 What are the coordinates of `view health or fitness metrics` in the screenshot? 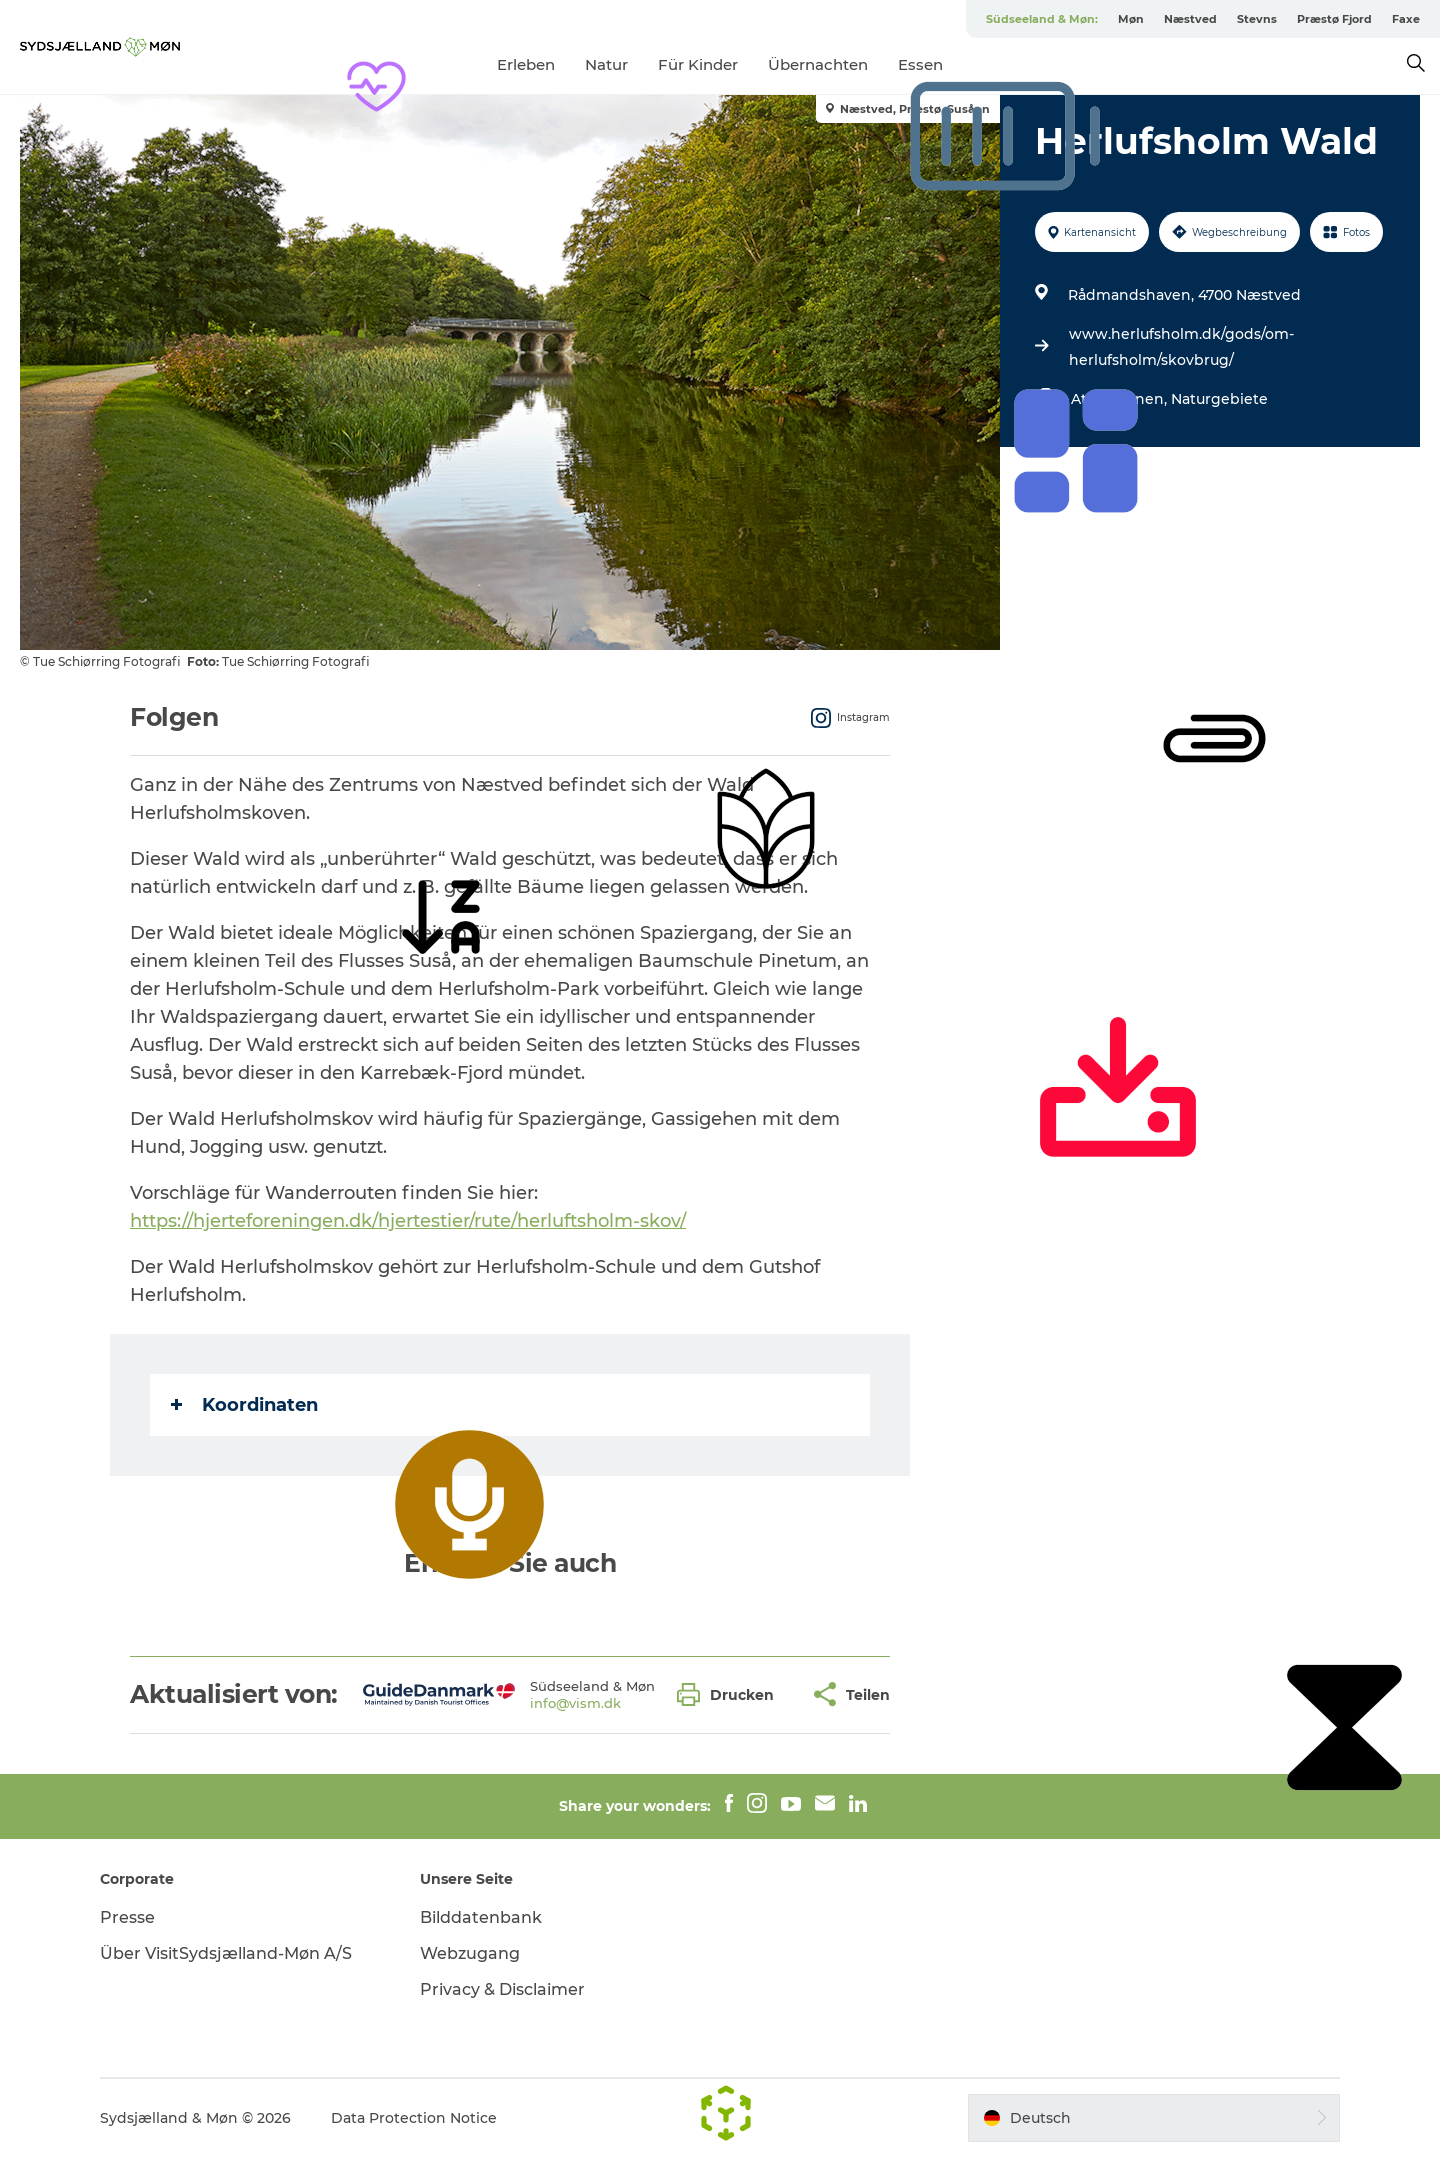 It's located at (376, 84).